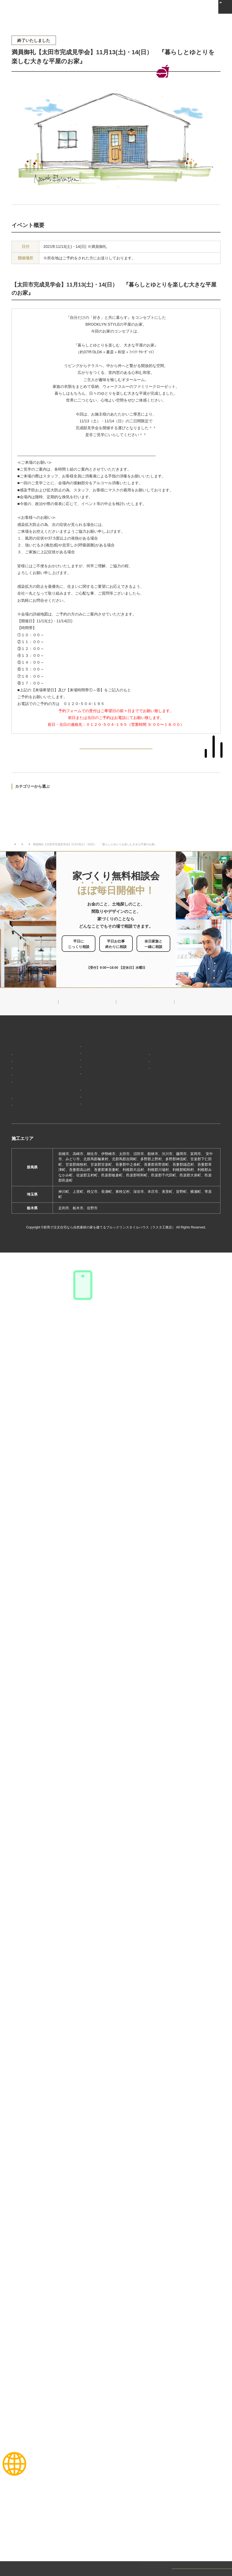  I want to click on access device camera settings, so click(83, 1285).